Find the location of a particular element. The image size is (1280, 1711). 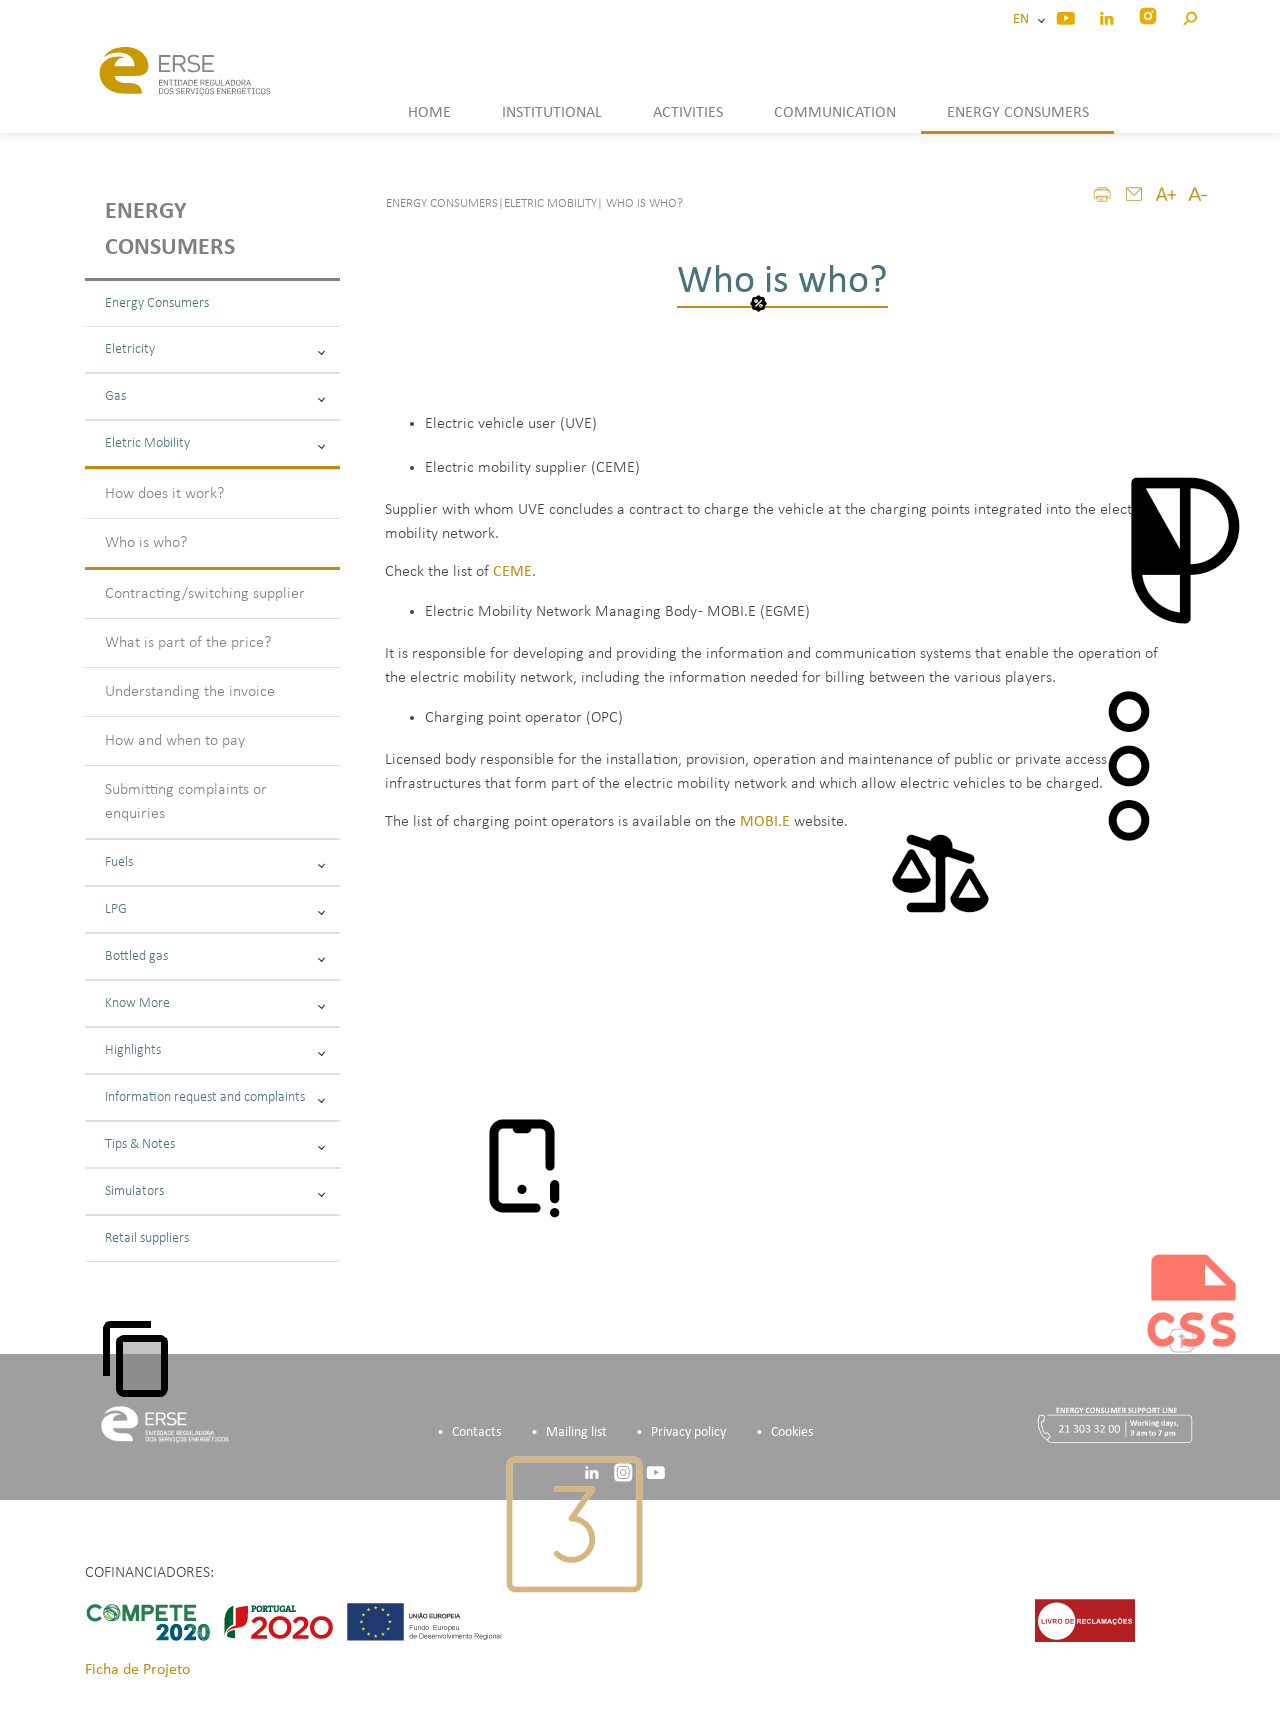

open more options menu is located at coordinates (1129, 766).